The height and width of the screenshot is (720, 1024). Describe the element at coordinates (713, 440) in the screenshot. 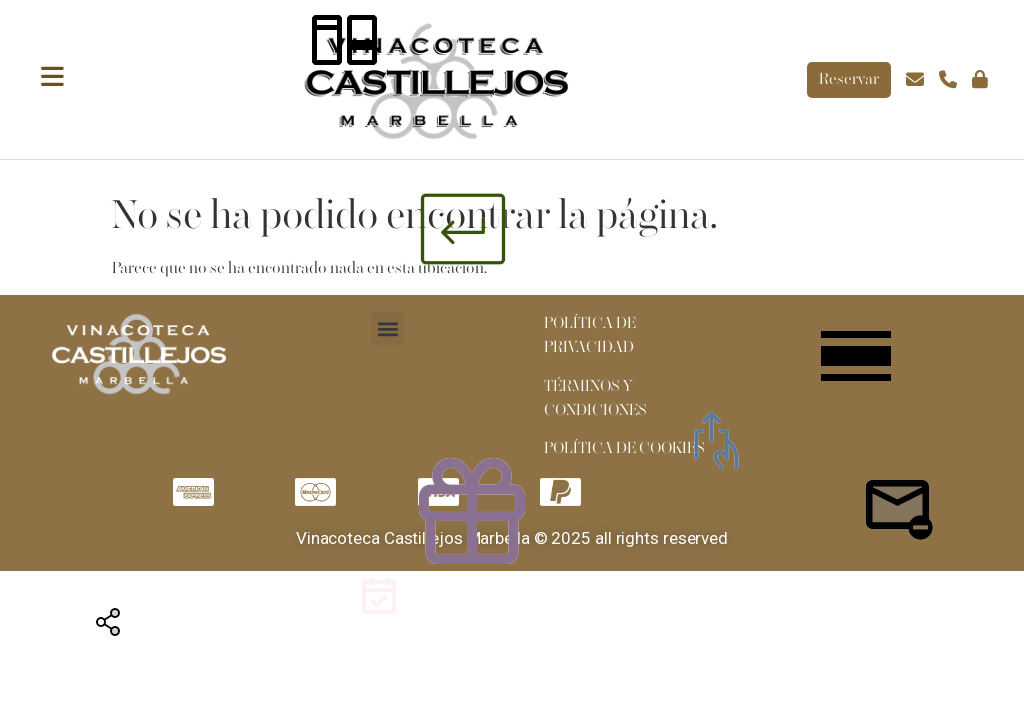

I see `deposit or add funds to account` at that location.